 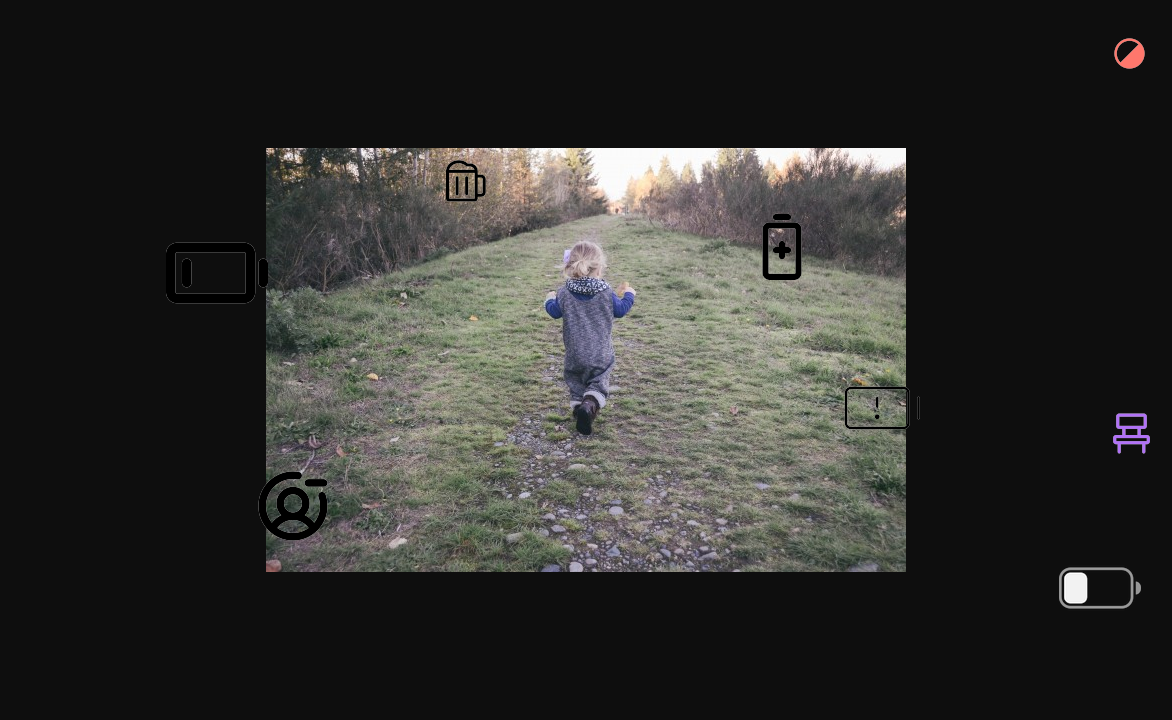 I want to click on remove a user from your contacts, so click(x=293, y=506).